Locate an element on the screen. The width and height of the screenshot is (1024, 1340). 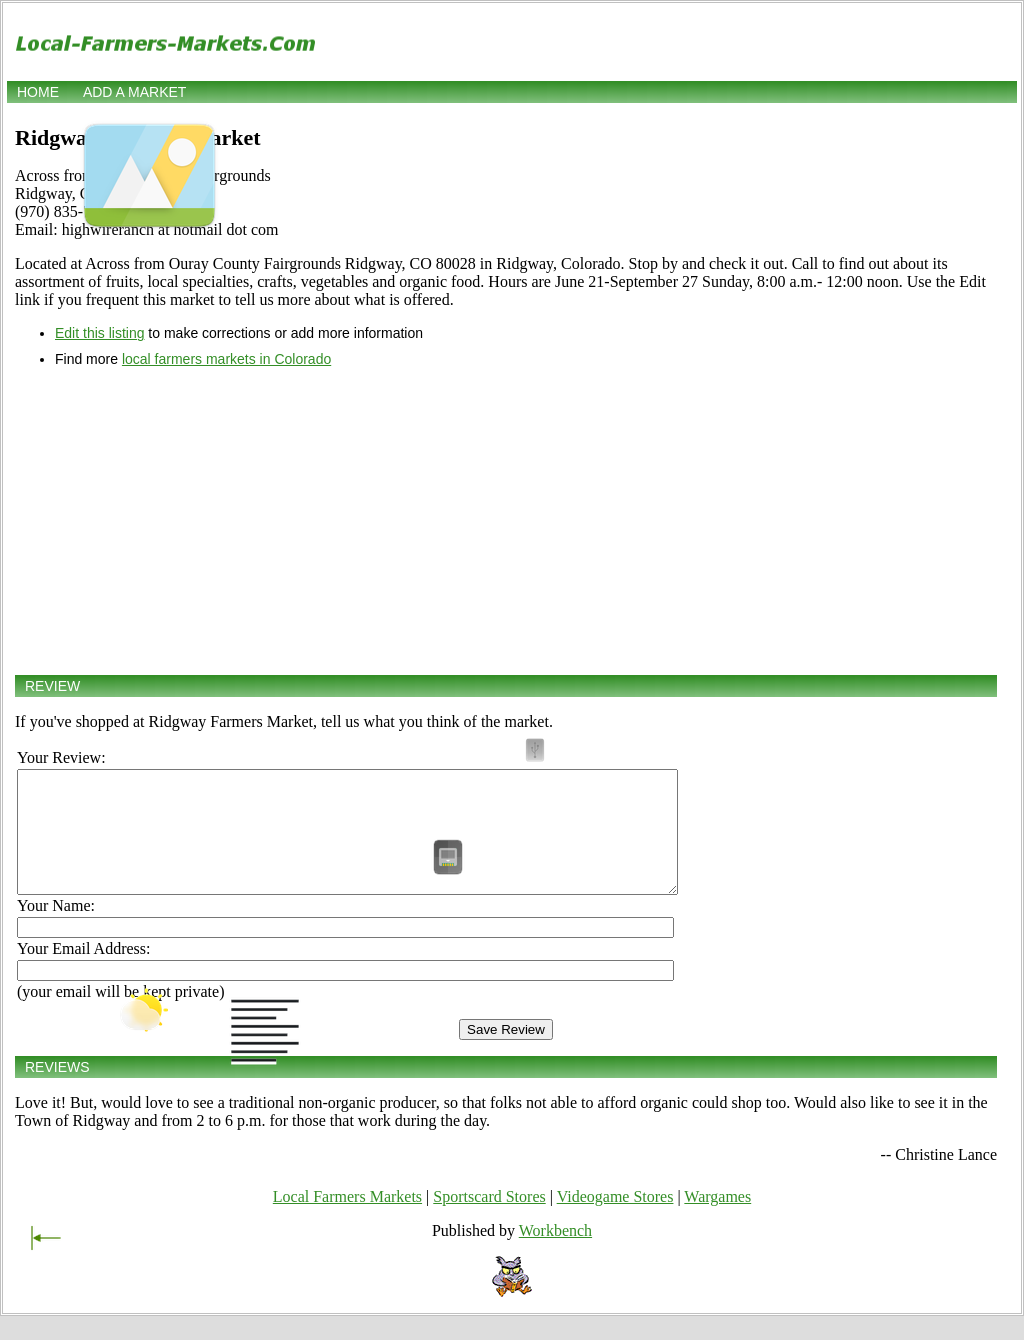
sega genesis 32x rom file is located at coordinates (448, 857).